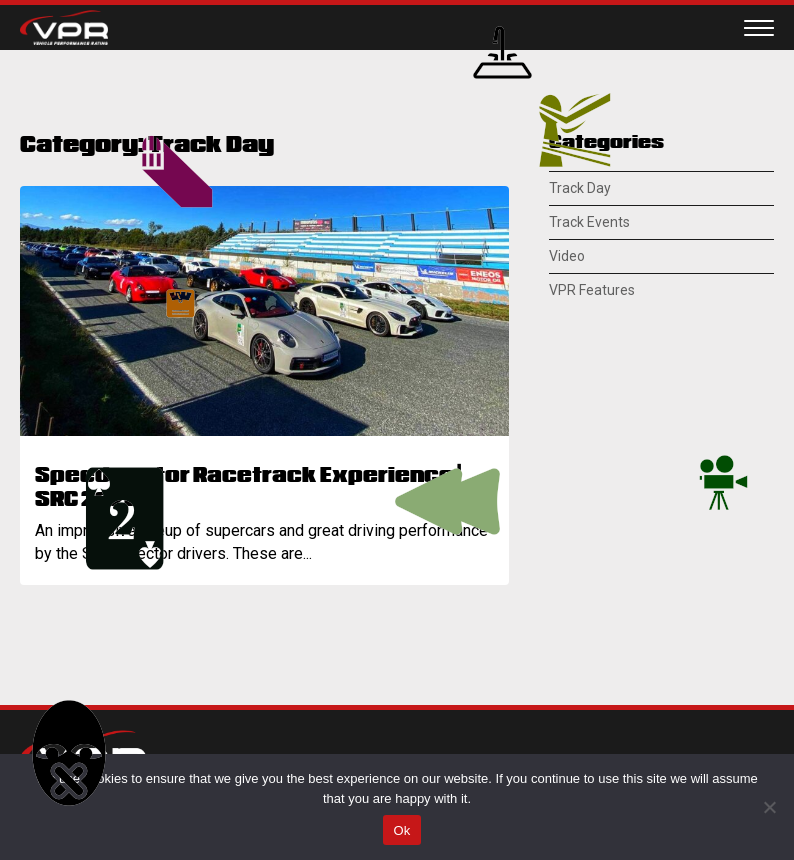 The image size is (794, 860). What do you see at coordinates (723, 480) in the screenshot?
I see `access video or movie content` at bounding box center [723, 480].